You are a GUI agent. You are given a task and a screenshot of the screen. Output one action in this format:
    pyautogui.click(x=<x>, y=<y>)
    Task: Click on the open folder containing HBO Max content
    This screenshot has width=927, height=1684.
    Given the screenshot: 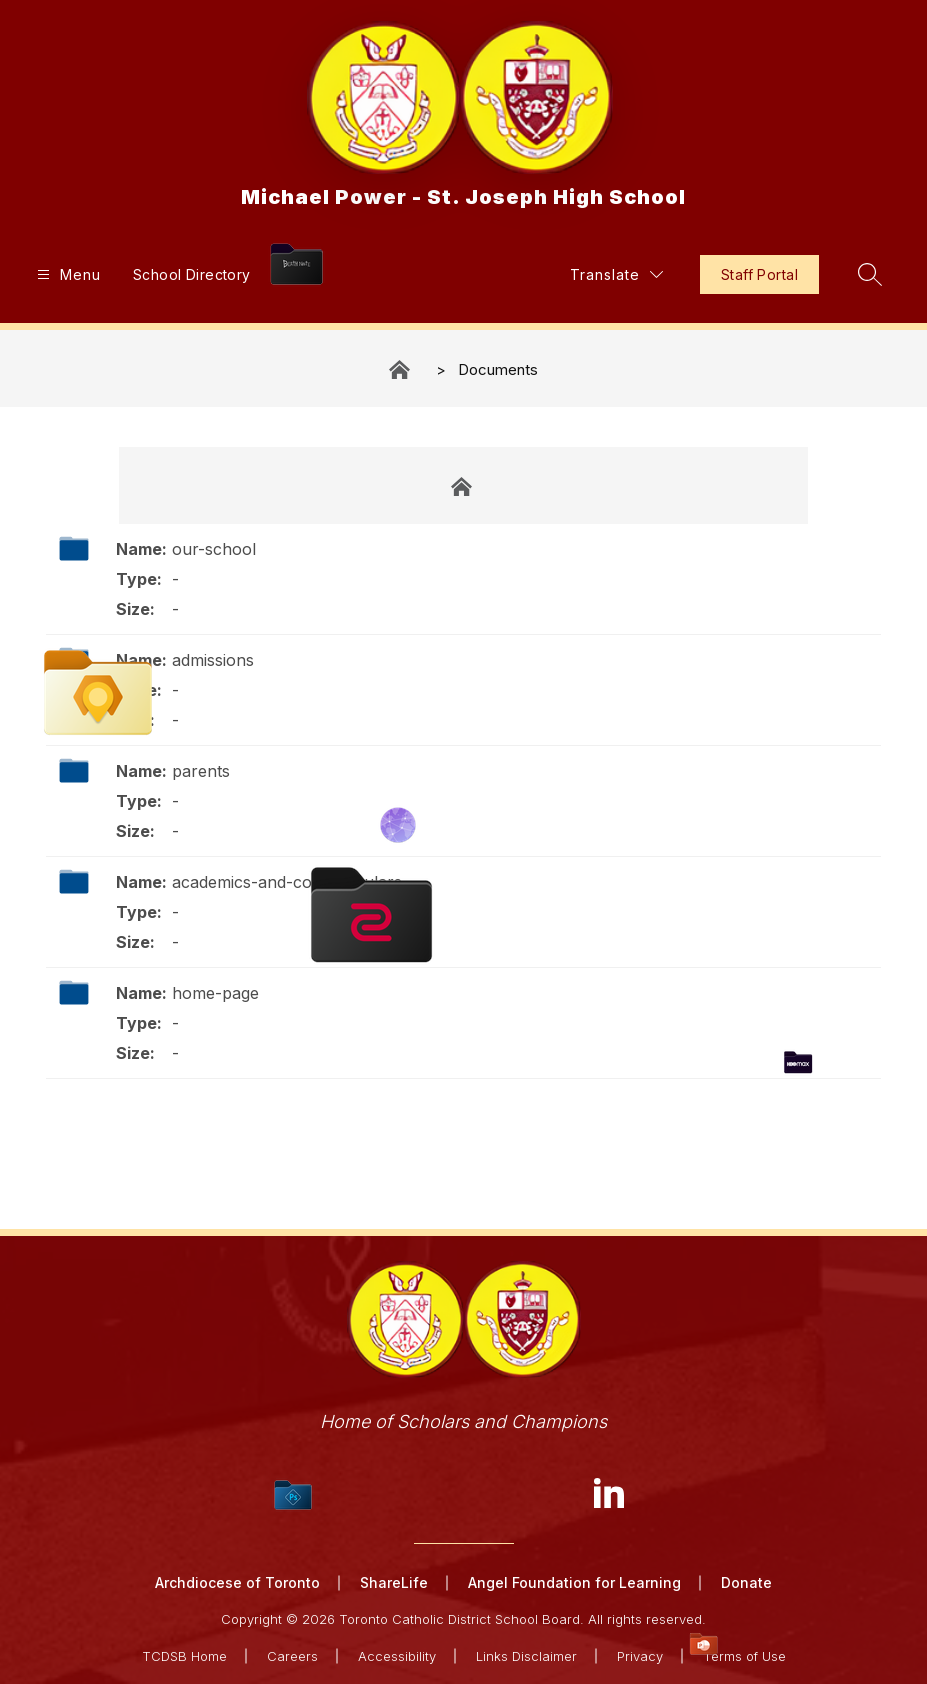 What is the action you would take?
    pyautogui.click(x=798, y=1063)
    